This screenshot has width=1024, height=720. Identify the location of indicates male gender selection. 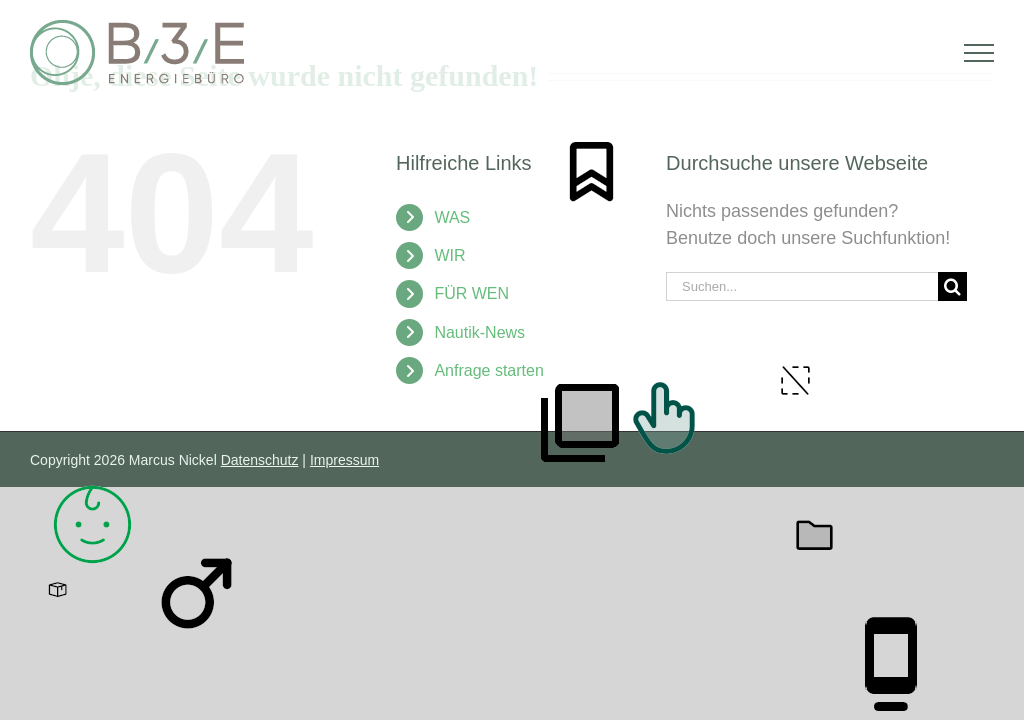
(196, 593).